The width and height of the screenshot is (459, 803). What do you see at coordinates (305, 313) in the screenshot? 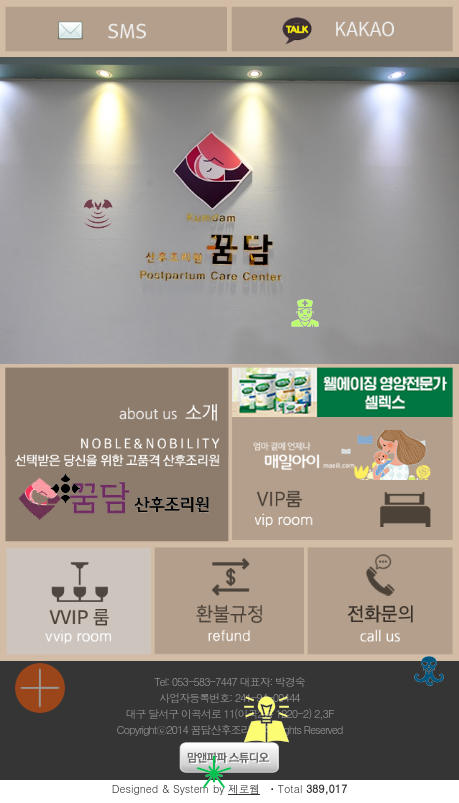
I see `view male nurse profile or contact` at bounding box center [305, 313].